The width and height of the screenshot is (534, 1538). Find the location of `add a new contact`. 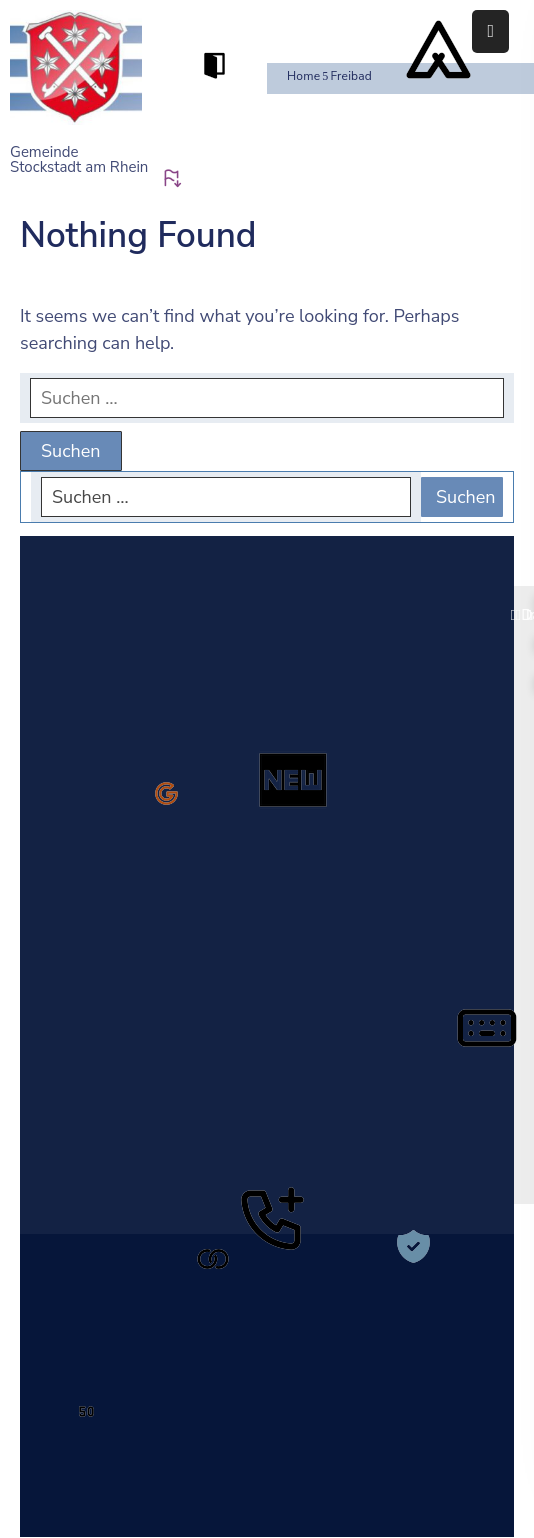

add a new contact is located at coordinates (272, 1218).